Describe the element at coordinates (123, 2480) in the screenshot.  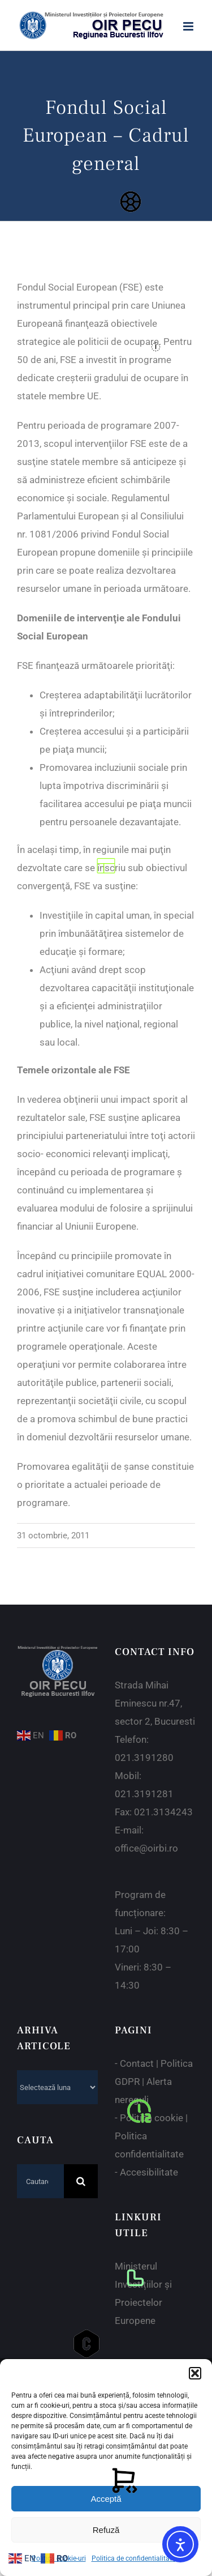
I see `access cart API or developer settings` at that location.